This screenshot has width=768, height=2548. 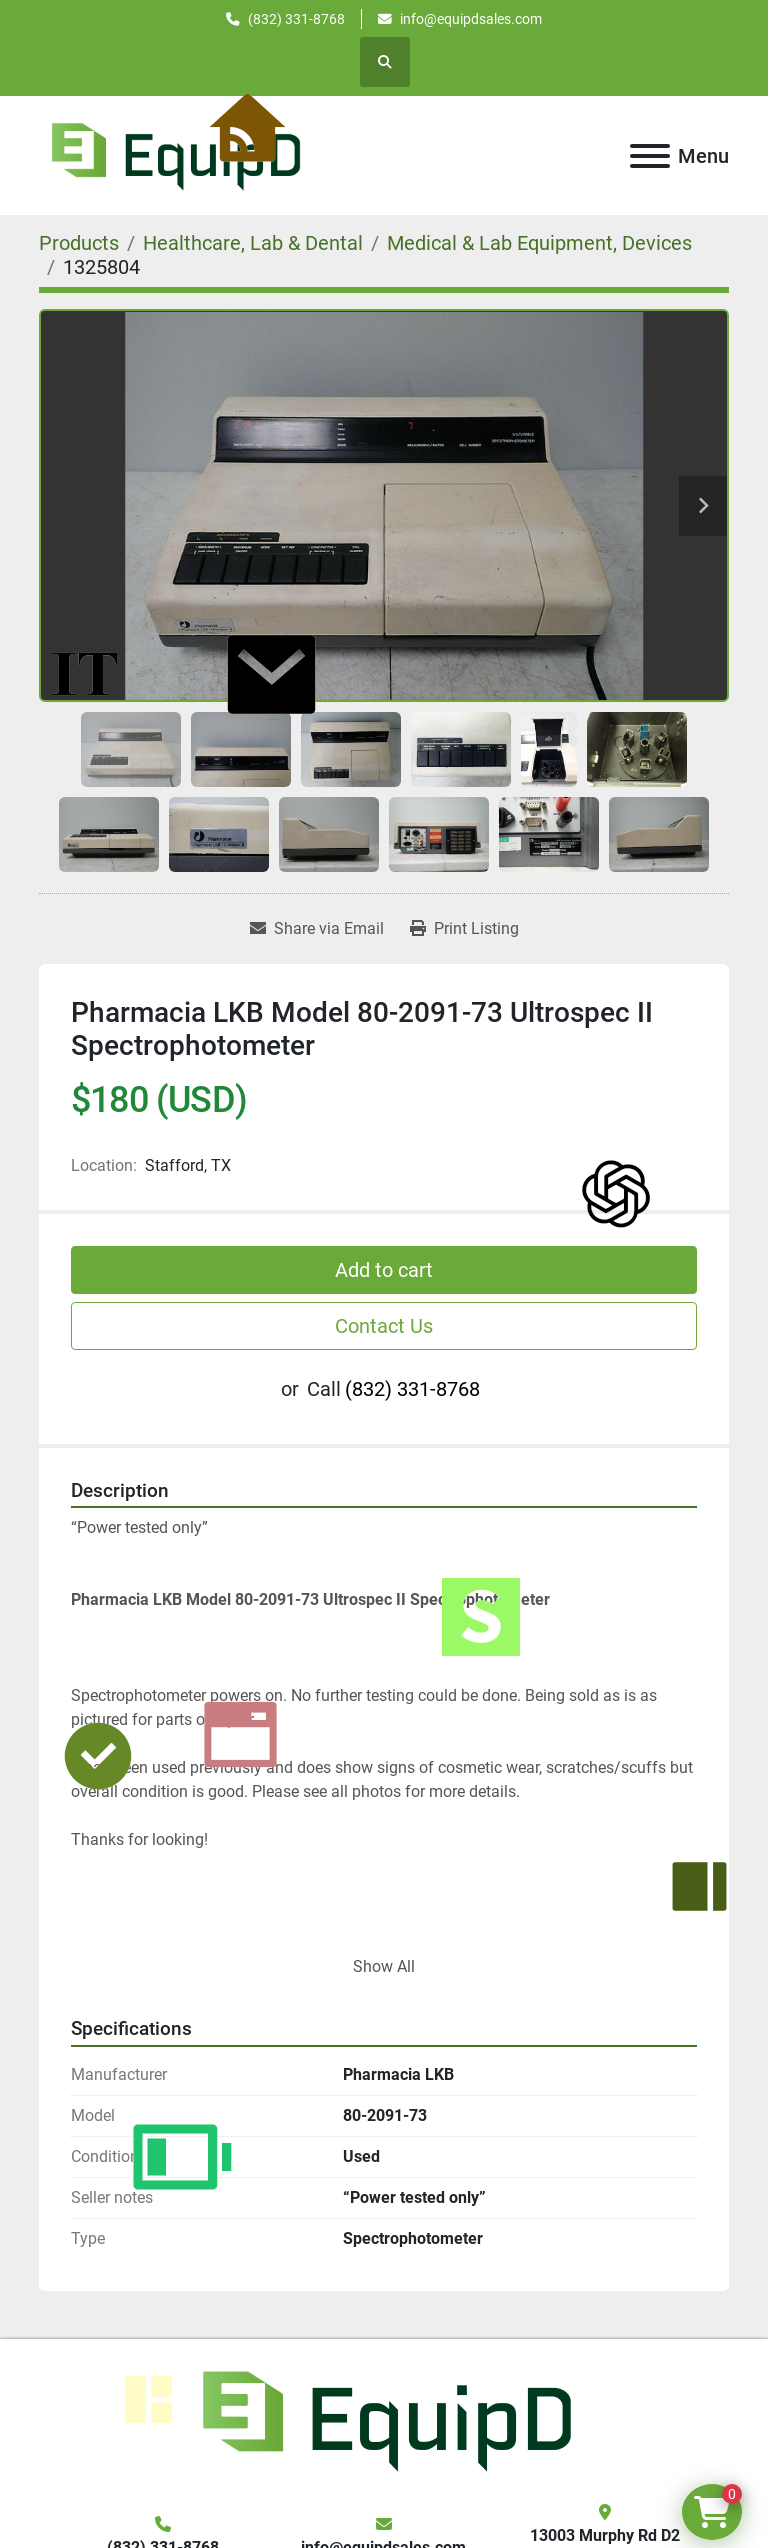 What do you see at coordinates (240, 1734) in the screenshot?
I see `open a new browser window` at bounding box center [240, 1734].